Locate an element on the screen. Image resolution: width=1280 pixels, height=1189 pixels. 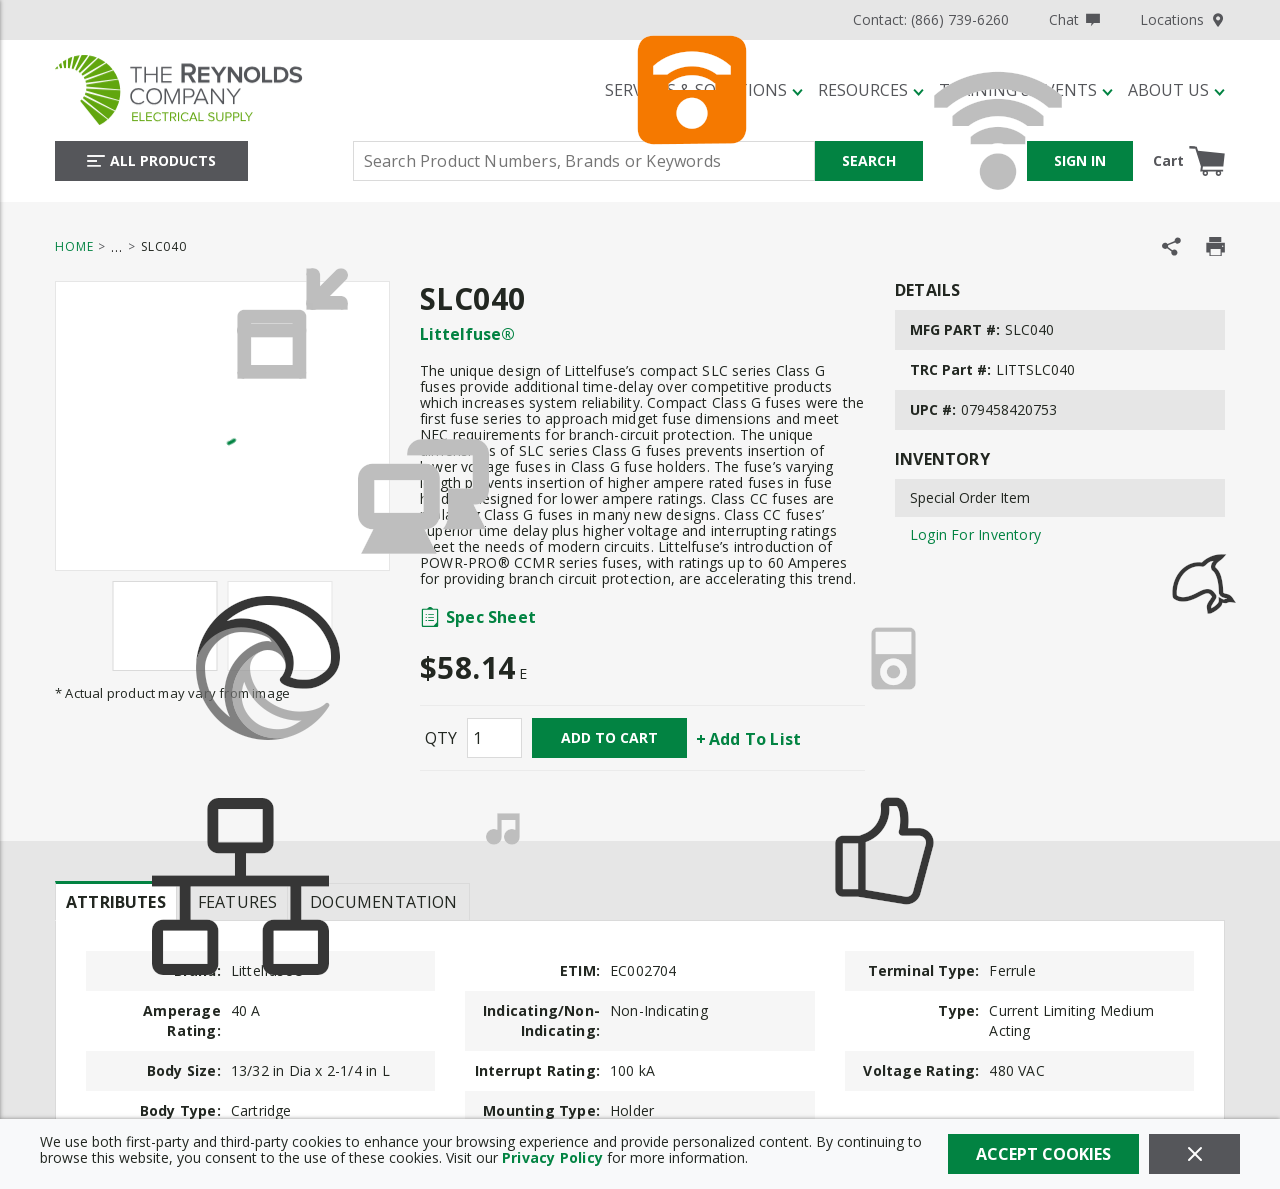
audio file type indicator is located at coordinates (504, 829).